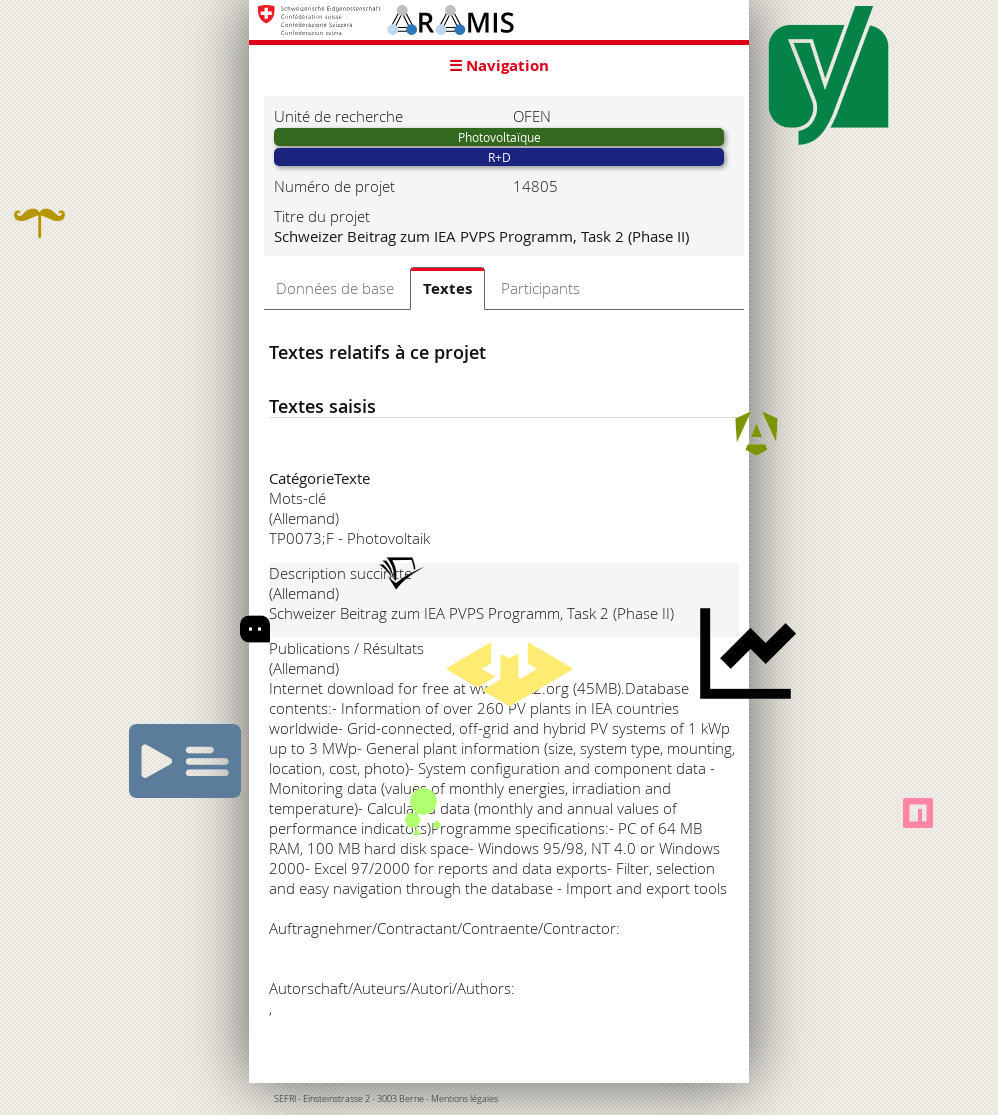 Image resolution: width=998 pixels, height=1115 pixels. What do you see at coordinates (185, 761) in the screenshot?
I see `PreMiD logo - indicates Discord rich presence integration` at bounding box center [185, 761].